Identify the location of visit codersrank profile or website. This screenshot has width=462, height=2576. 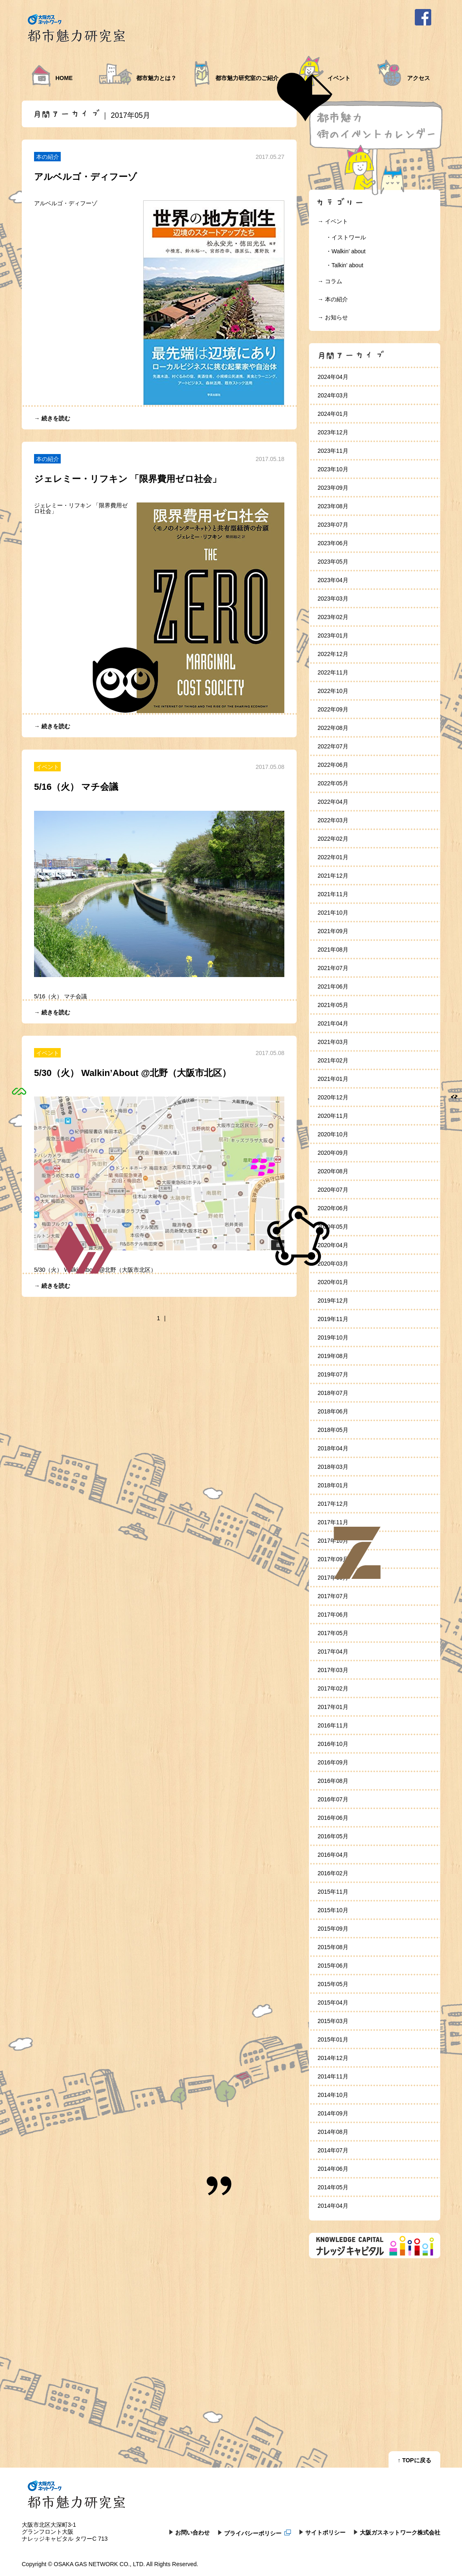
(454, 1096).